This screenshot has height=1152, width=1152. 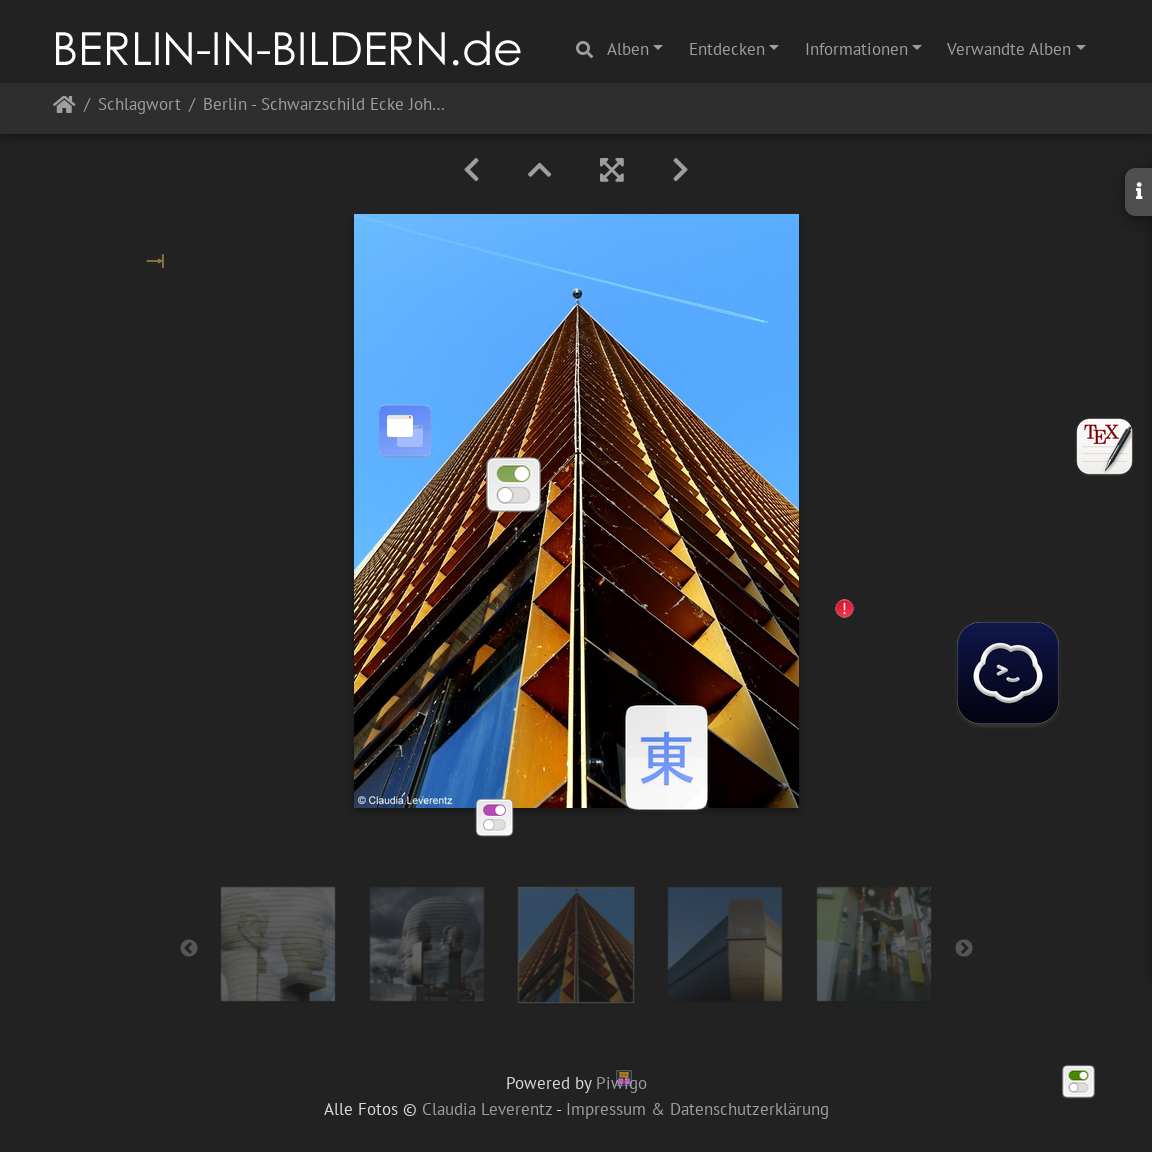 What do you see at coordinates (666, 757) in the screenshot?
I see `launch the GNOME Mahjongg game` at bounding box center [666, 757].